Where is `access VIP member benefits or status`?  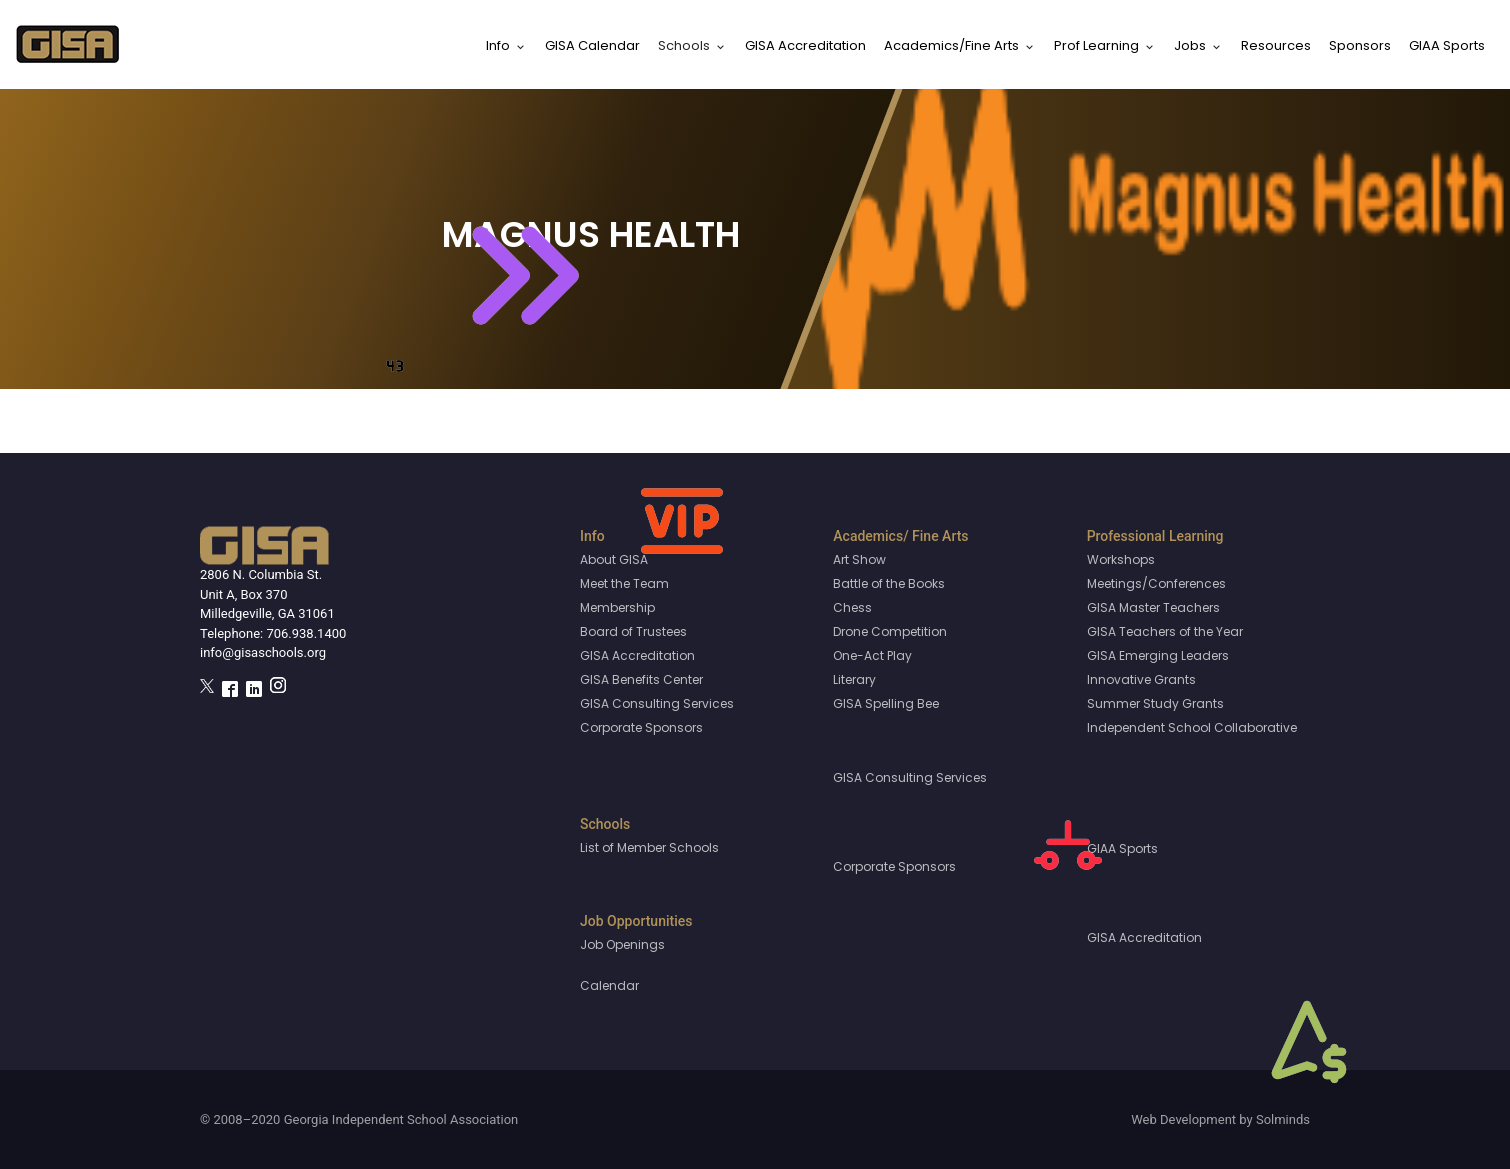 access VIP member benefits or status is located at coordinates (682, 521).